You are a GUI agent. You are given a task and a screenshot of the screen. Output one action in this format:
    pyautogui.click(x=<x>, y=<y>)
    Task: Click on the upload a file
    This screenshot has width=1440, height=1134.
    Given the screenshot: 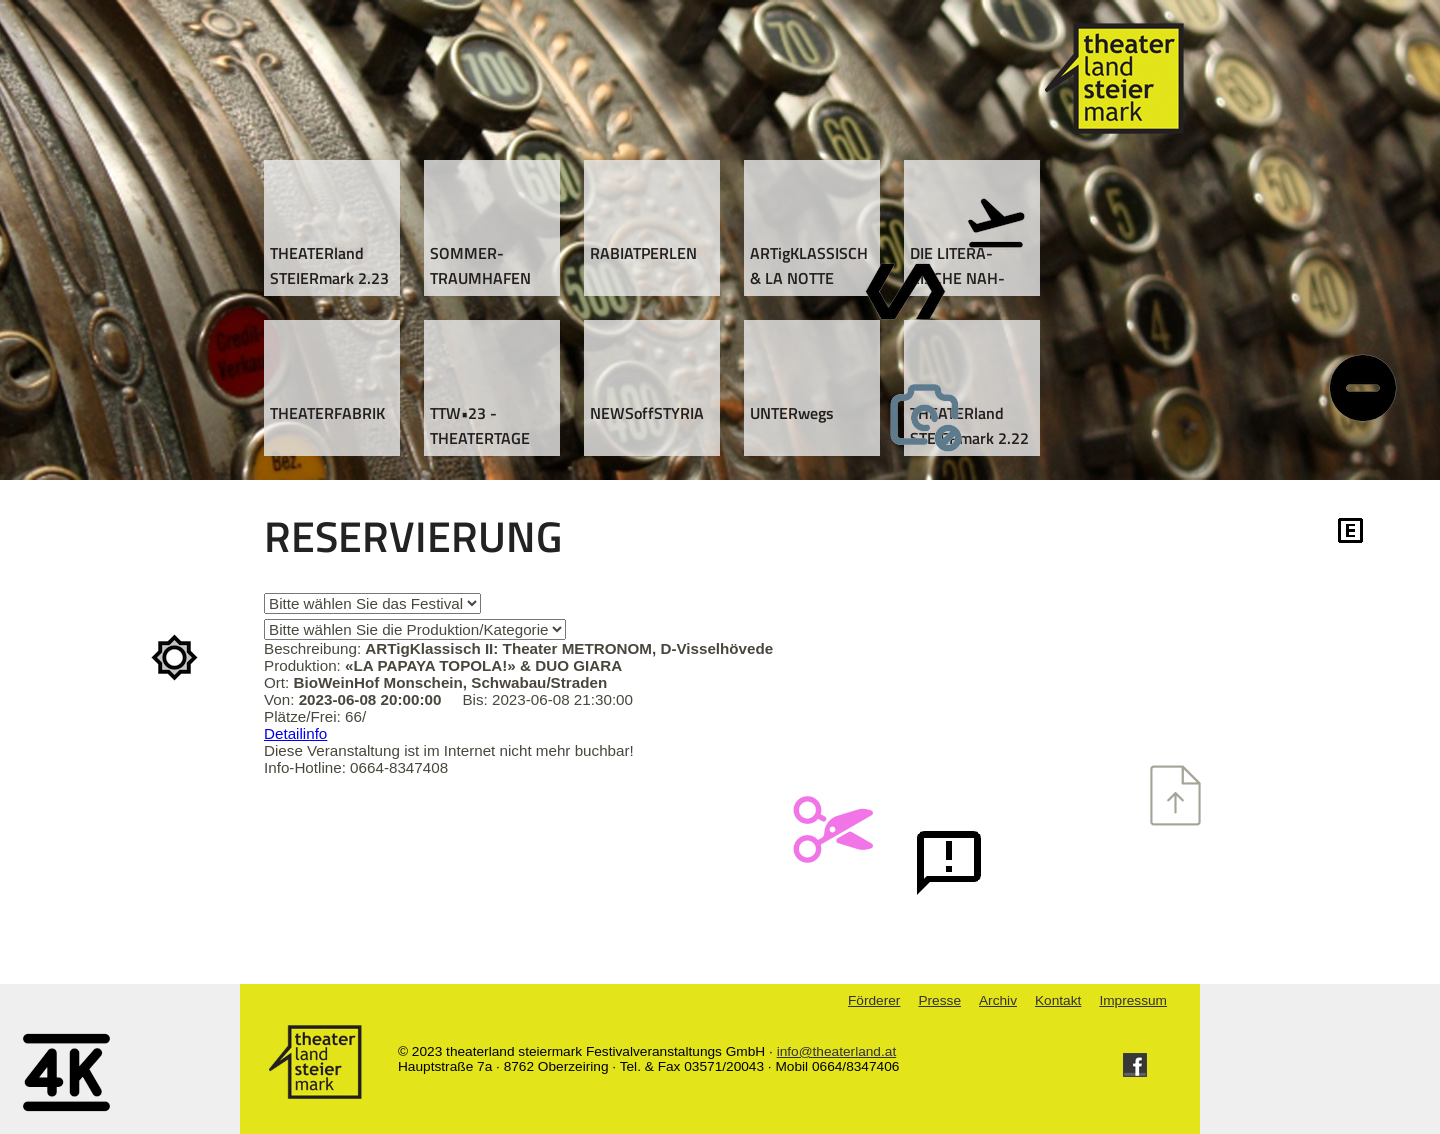 What is the action you would take?
    pyautogui.click(x=1175, y=795)
    